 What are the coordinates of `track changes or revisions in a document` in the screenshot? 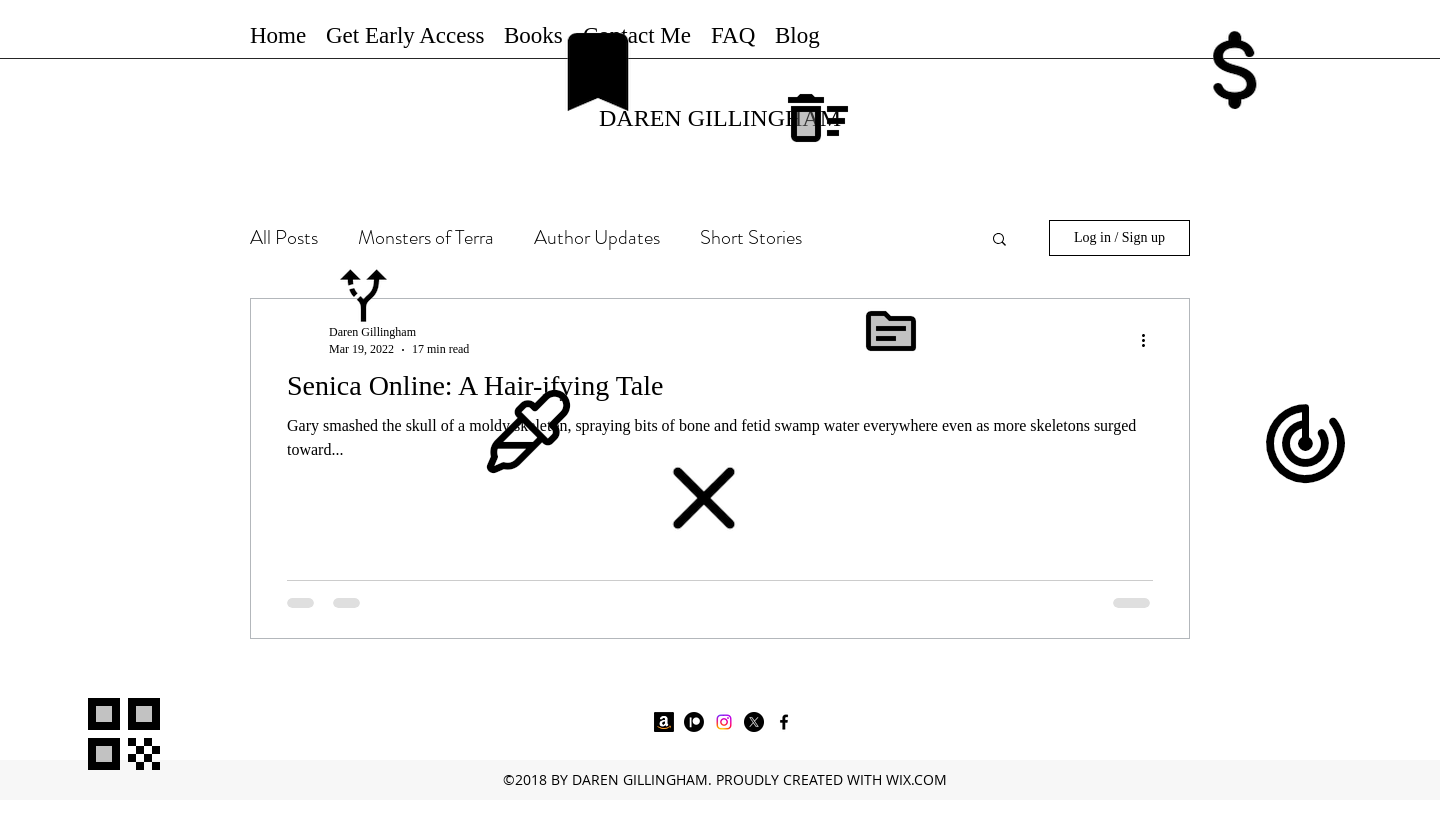 It's located at (1305, 443).